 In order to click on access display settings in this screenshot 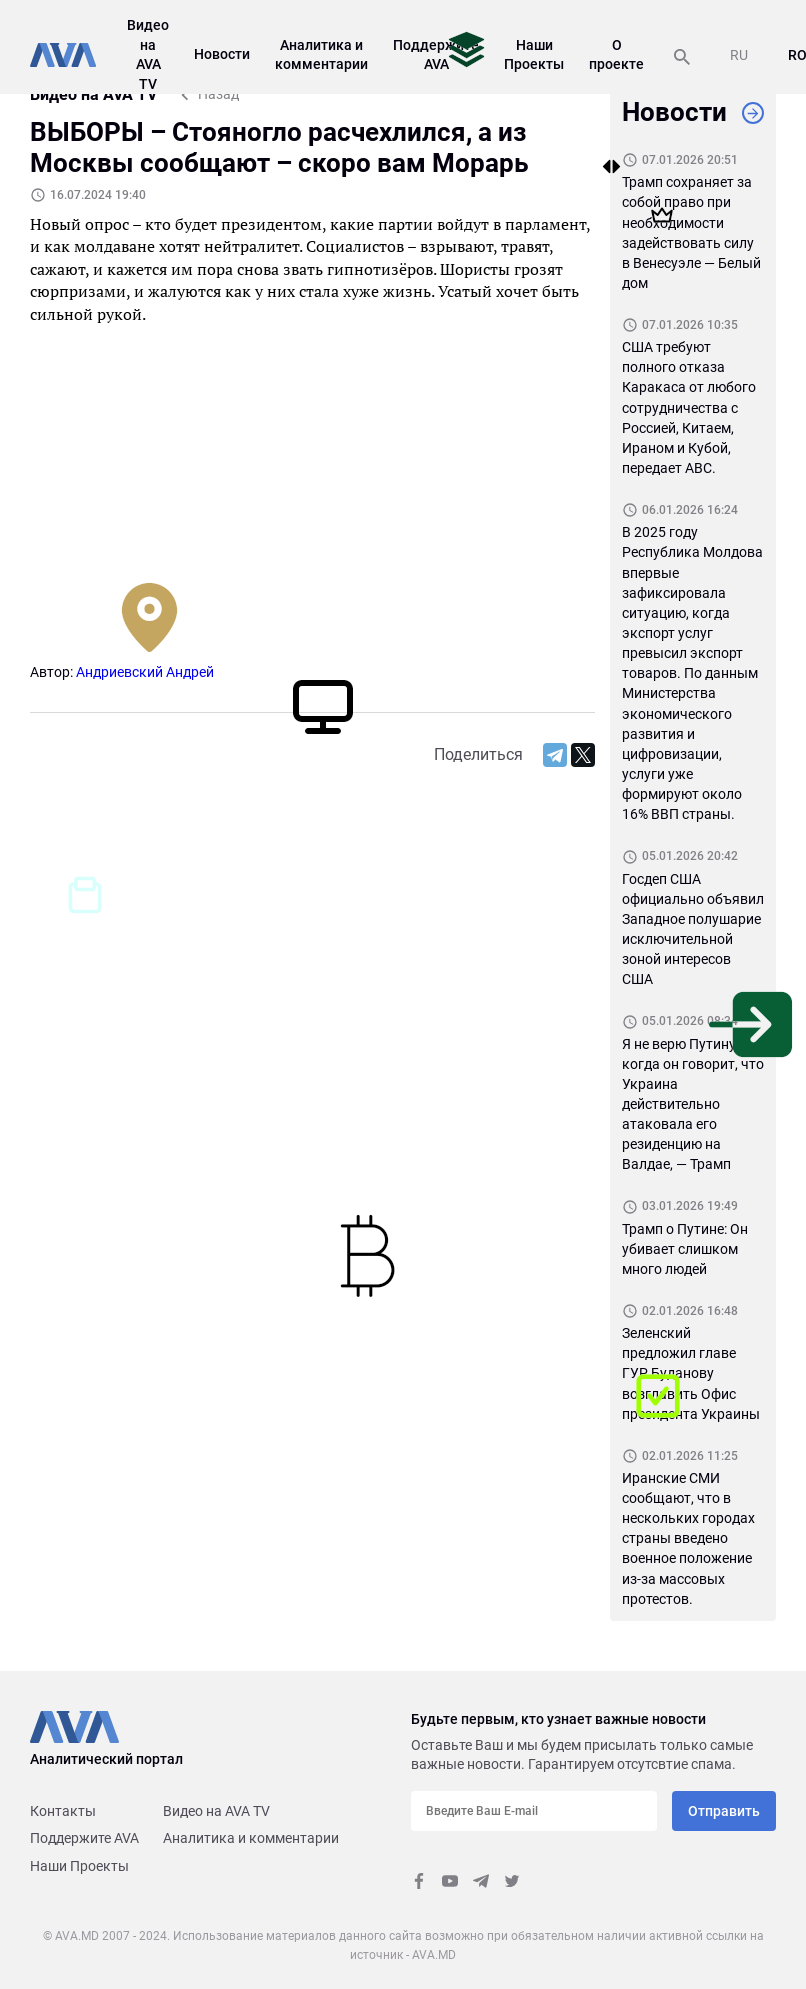, I will do `click(323, 707)`.